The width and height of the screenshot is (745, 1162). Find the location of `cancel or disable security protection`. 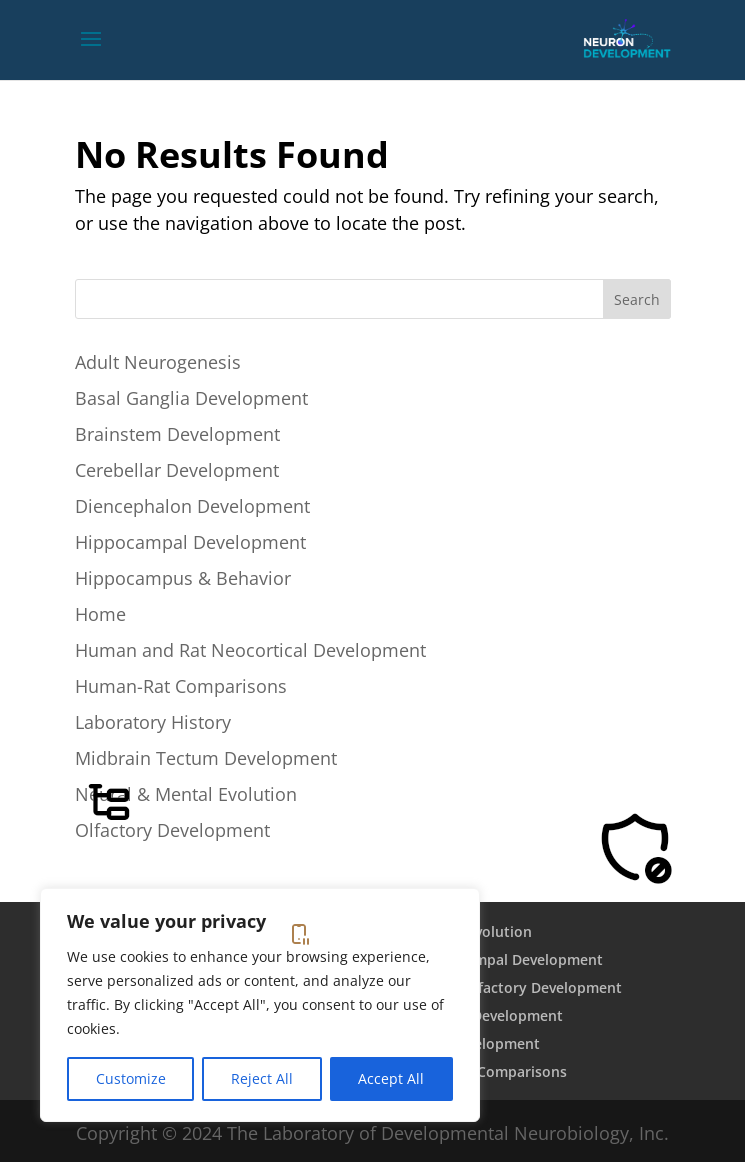

cancel or disable security protection is located at coordinates (635, 847).